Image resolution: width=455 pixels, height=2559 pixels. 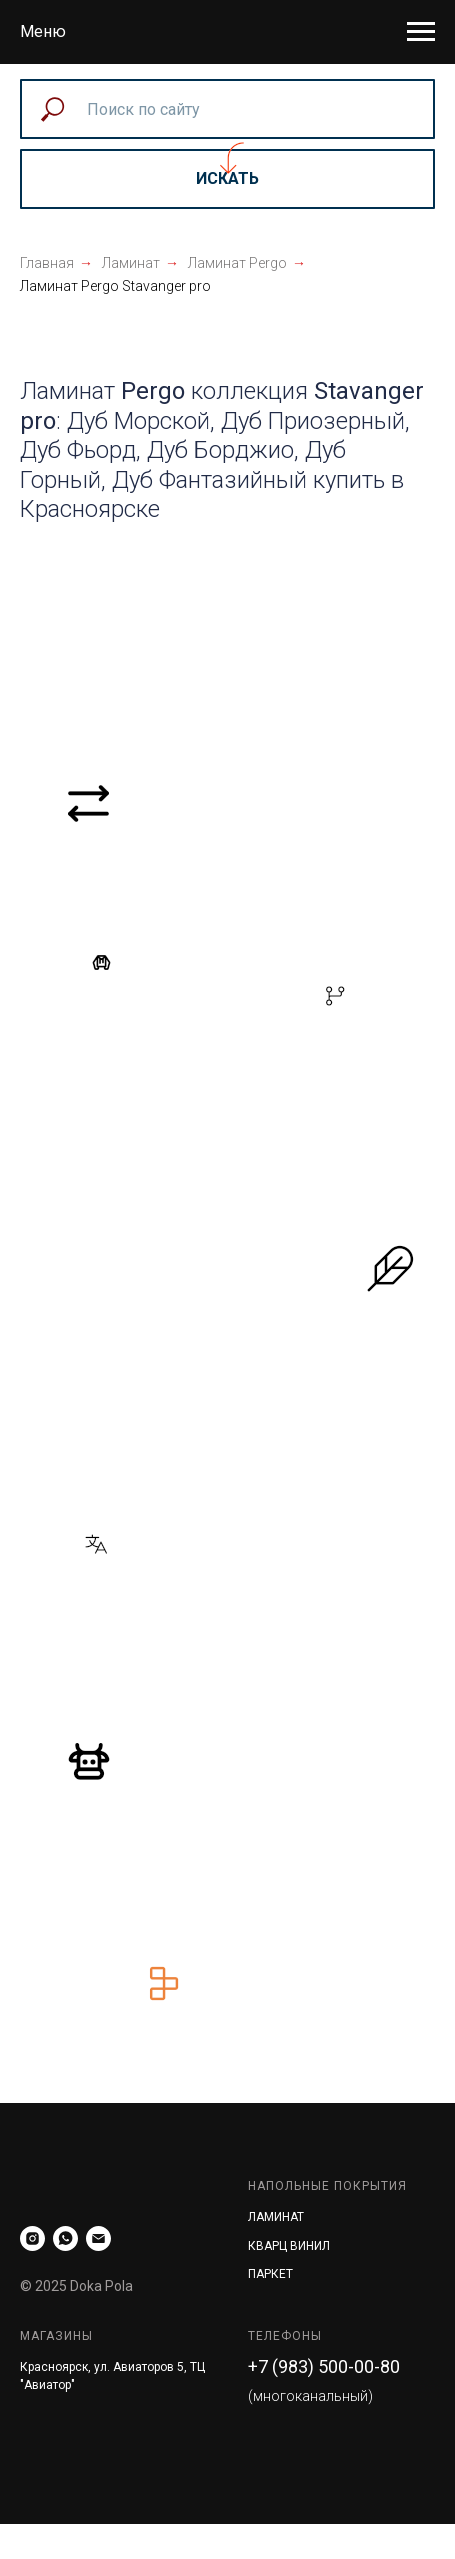 What do you see at coordinates (88, 803) in the screenshot?
I see `swap or exchange items` at bounding box center [88, 803].